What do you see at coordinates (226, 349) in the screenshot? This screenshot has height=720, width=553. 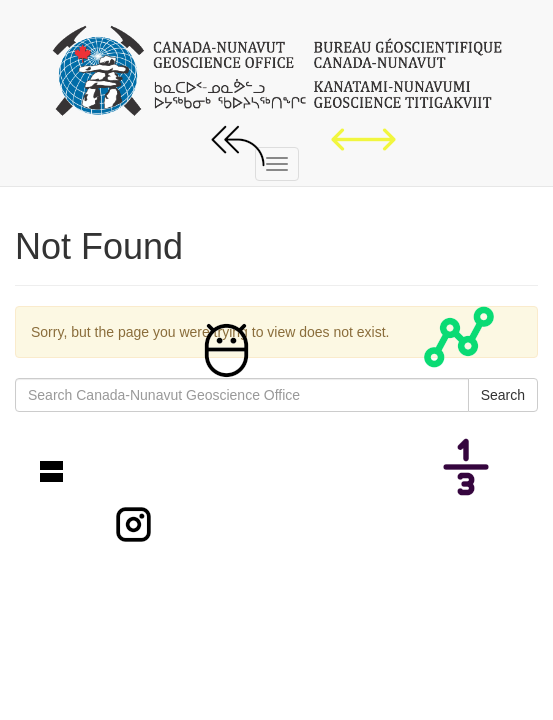 I see `android device or platform indicator` at bounding box center [226, 349].